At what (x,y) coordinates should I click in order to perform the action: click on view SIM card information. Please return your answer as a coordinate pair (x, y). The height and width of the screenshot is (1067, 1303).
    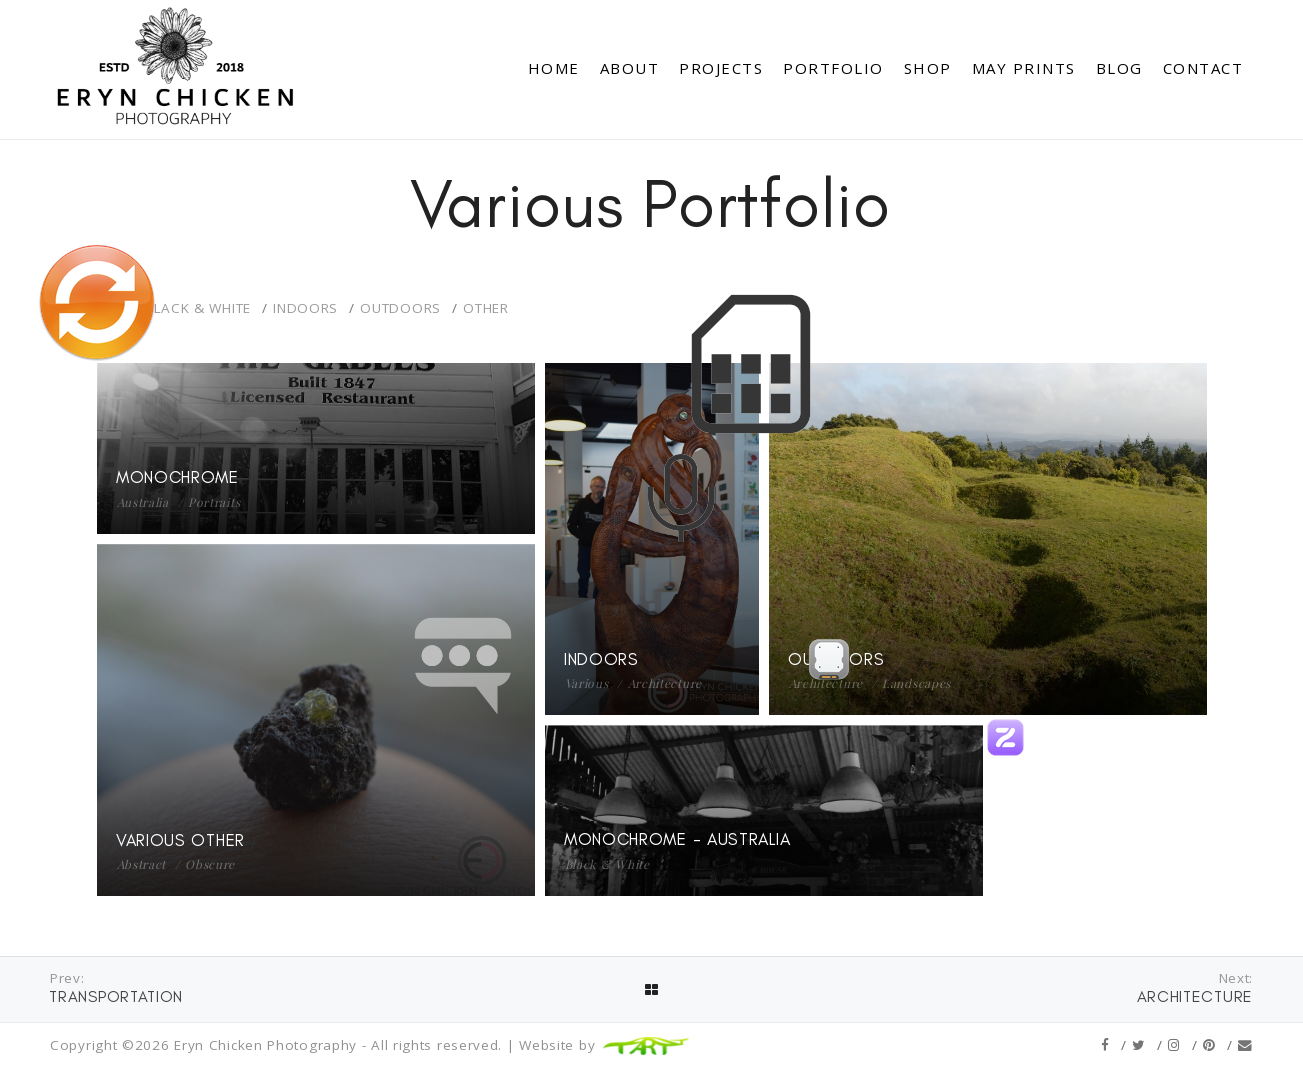
    Looking at the image, I should click on (751, 364).